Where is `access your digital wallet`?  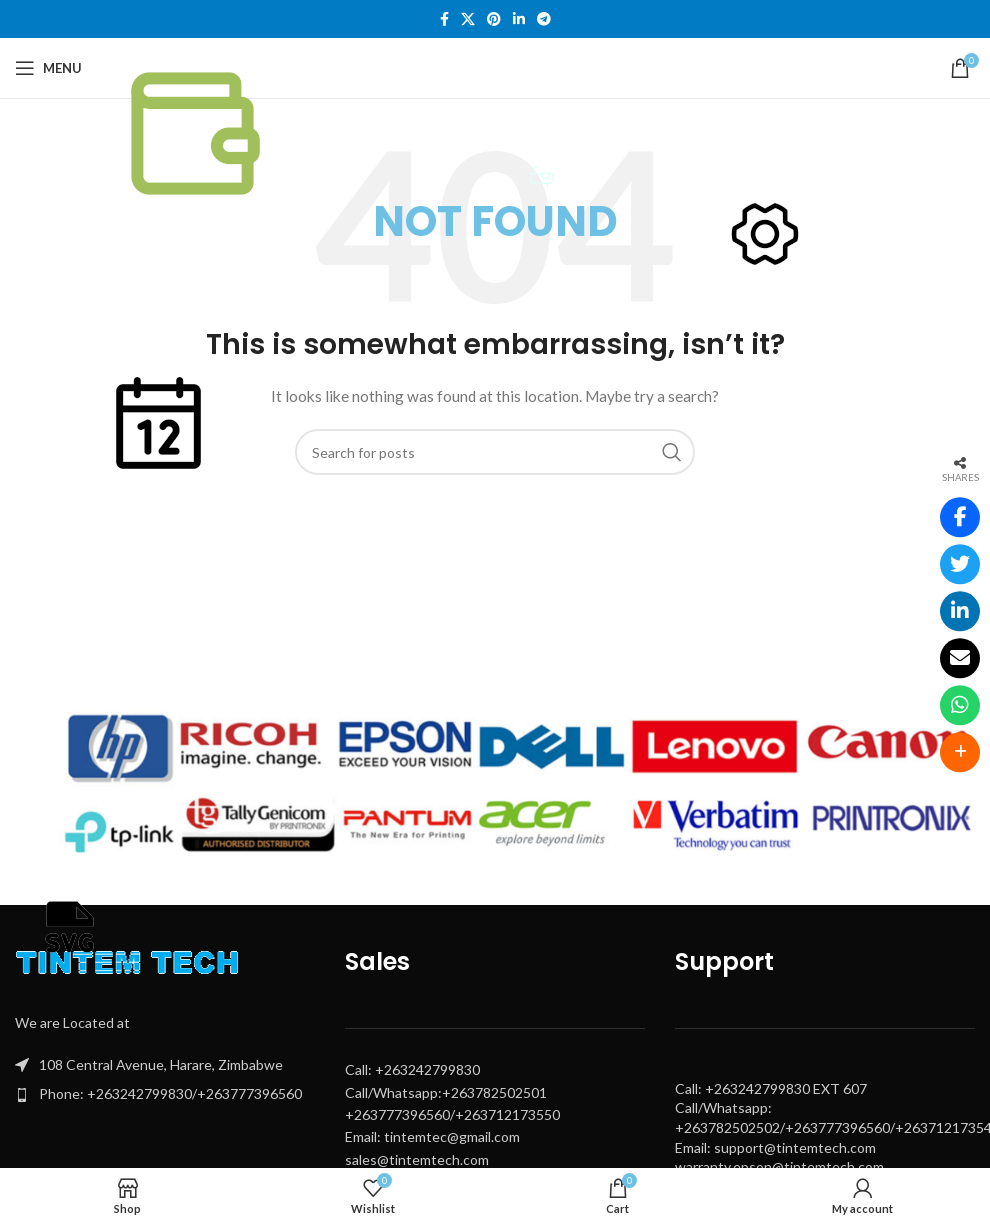
access your digital wallet is located at coordinates (192, 133).